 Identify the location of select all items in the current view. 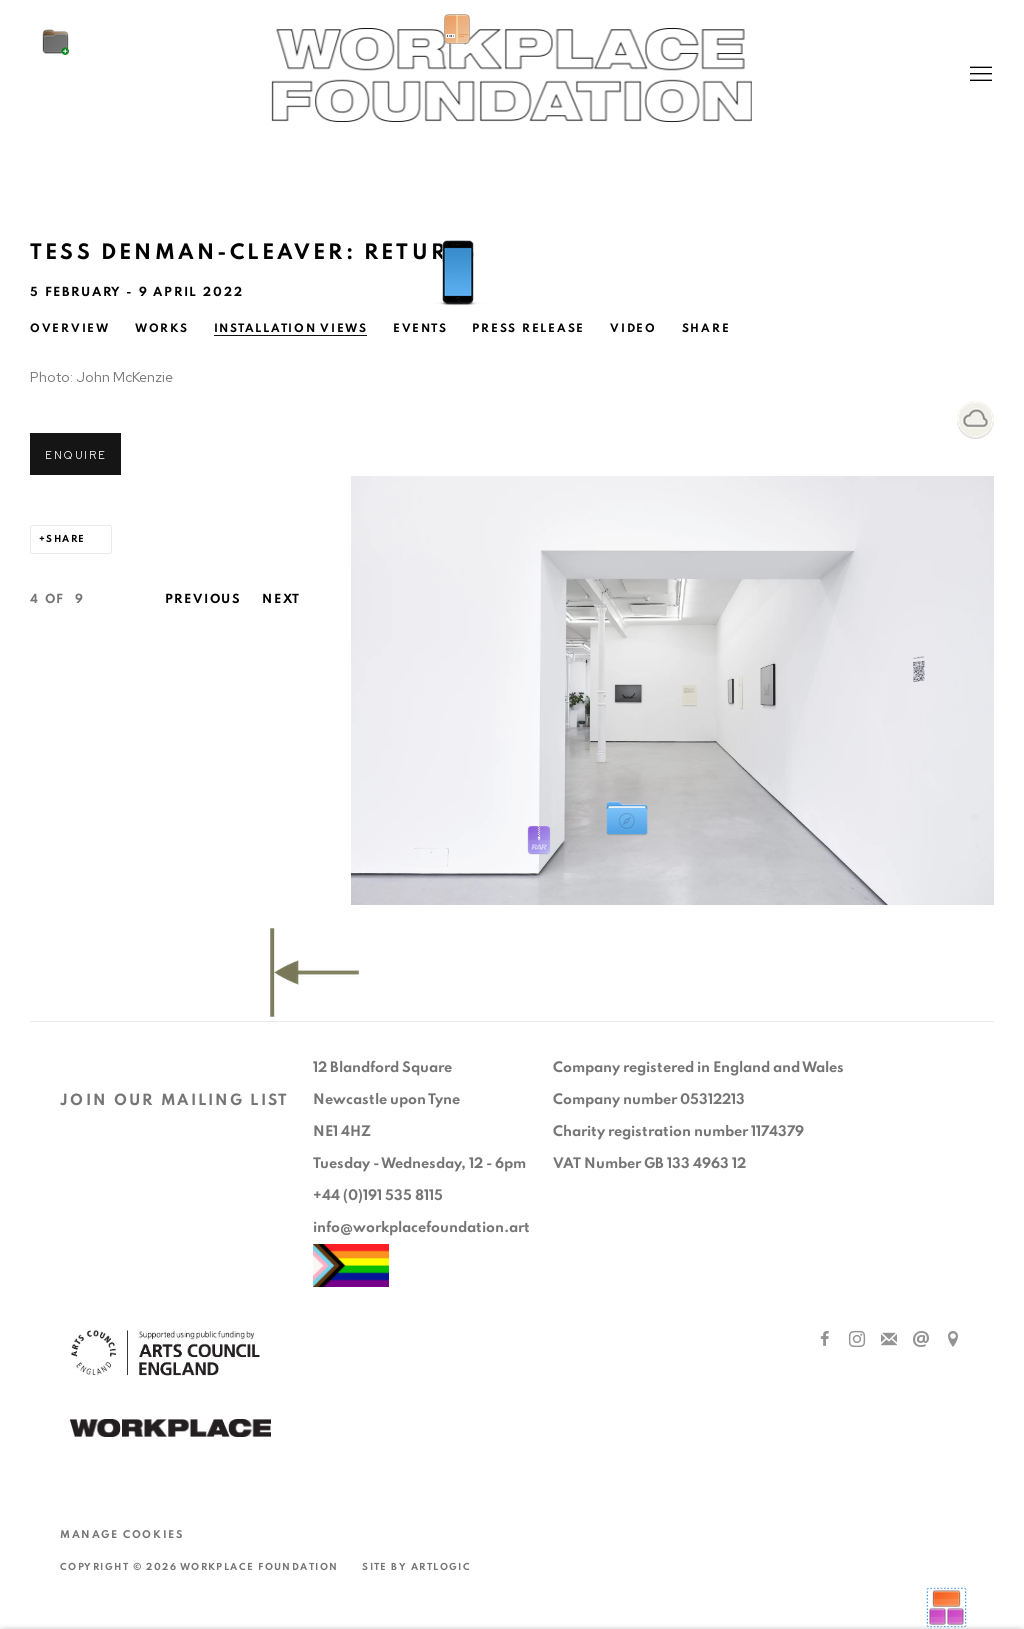
(946, 1607).